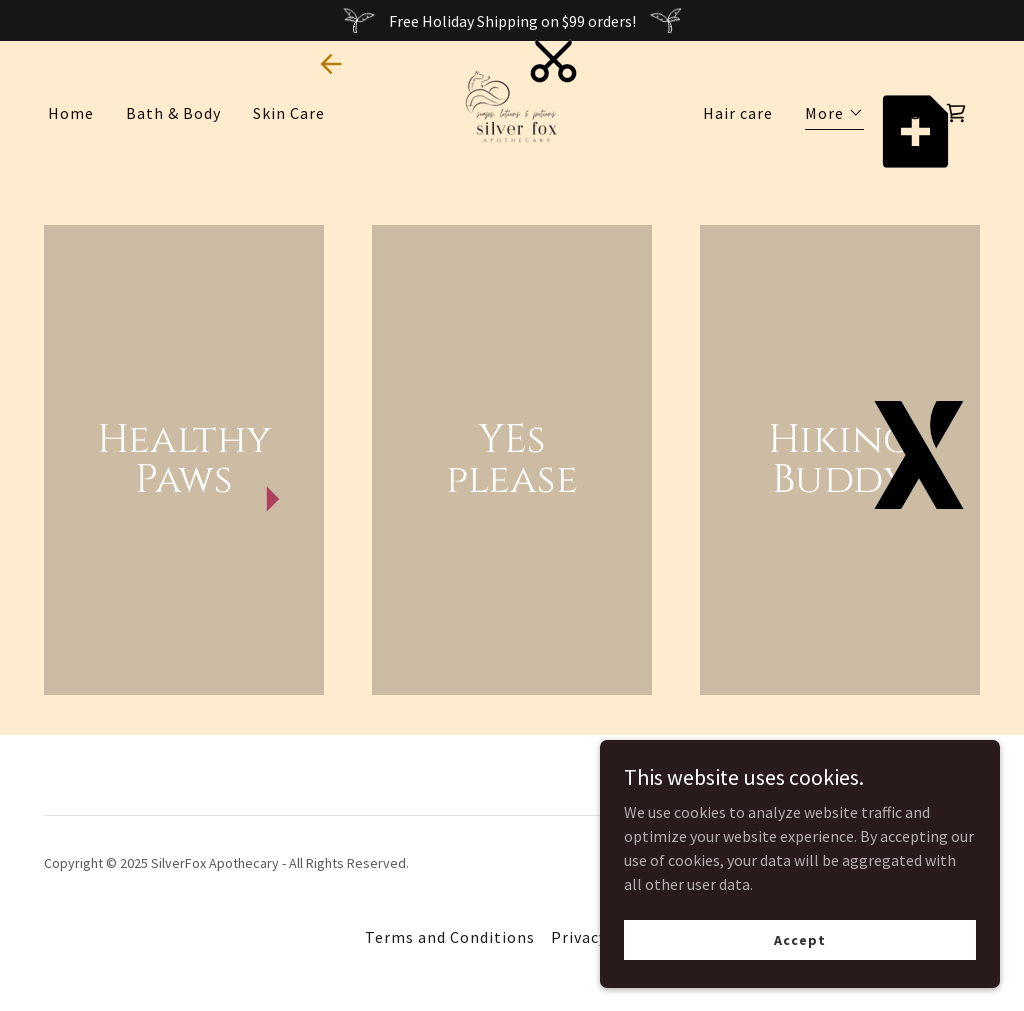  I want to click on go back to the previous screen, so click(331, 64).